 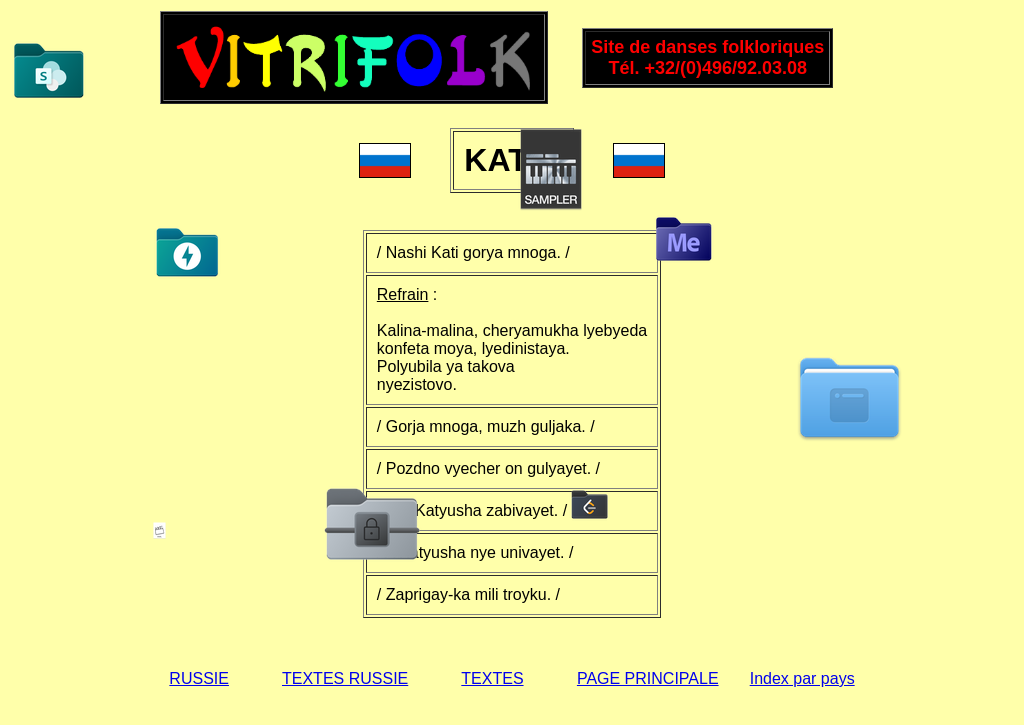 What do you see at coordinates (187, 254) in the screenshot?
I see `open fastapi project folder` at bounding box center [187, 254].